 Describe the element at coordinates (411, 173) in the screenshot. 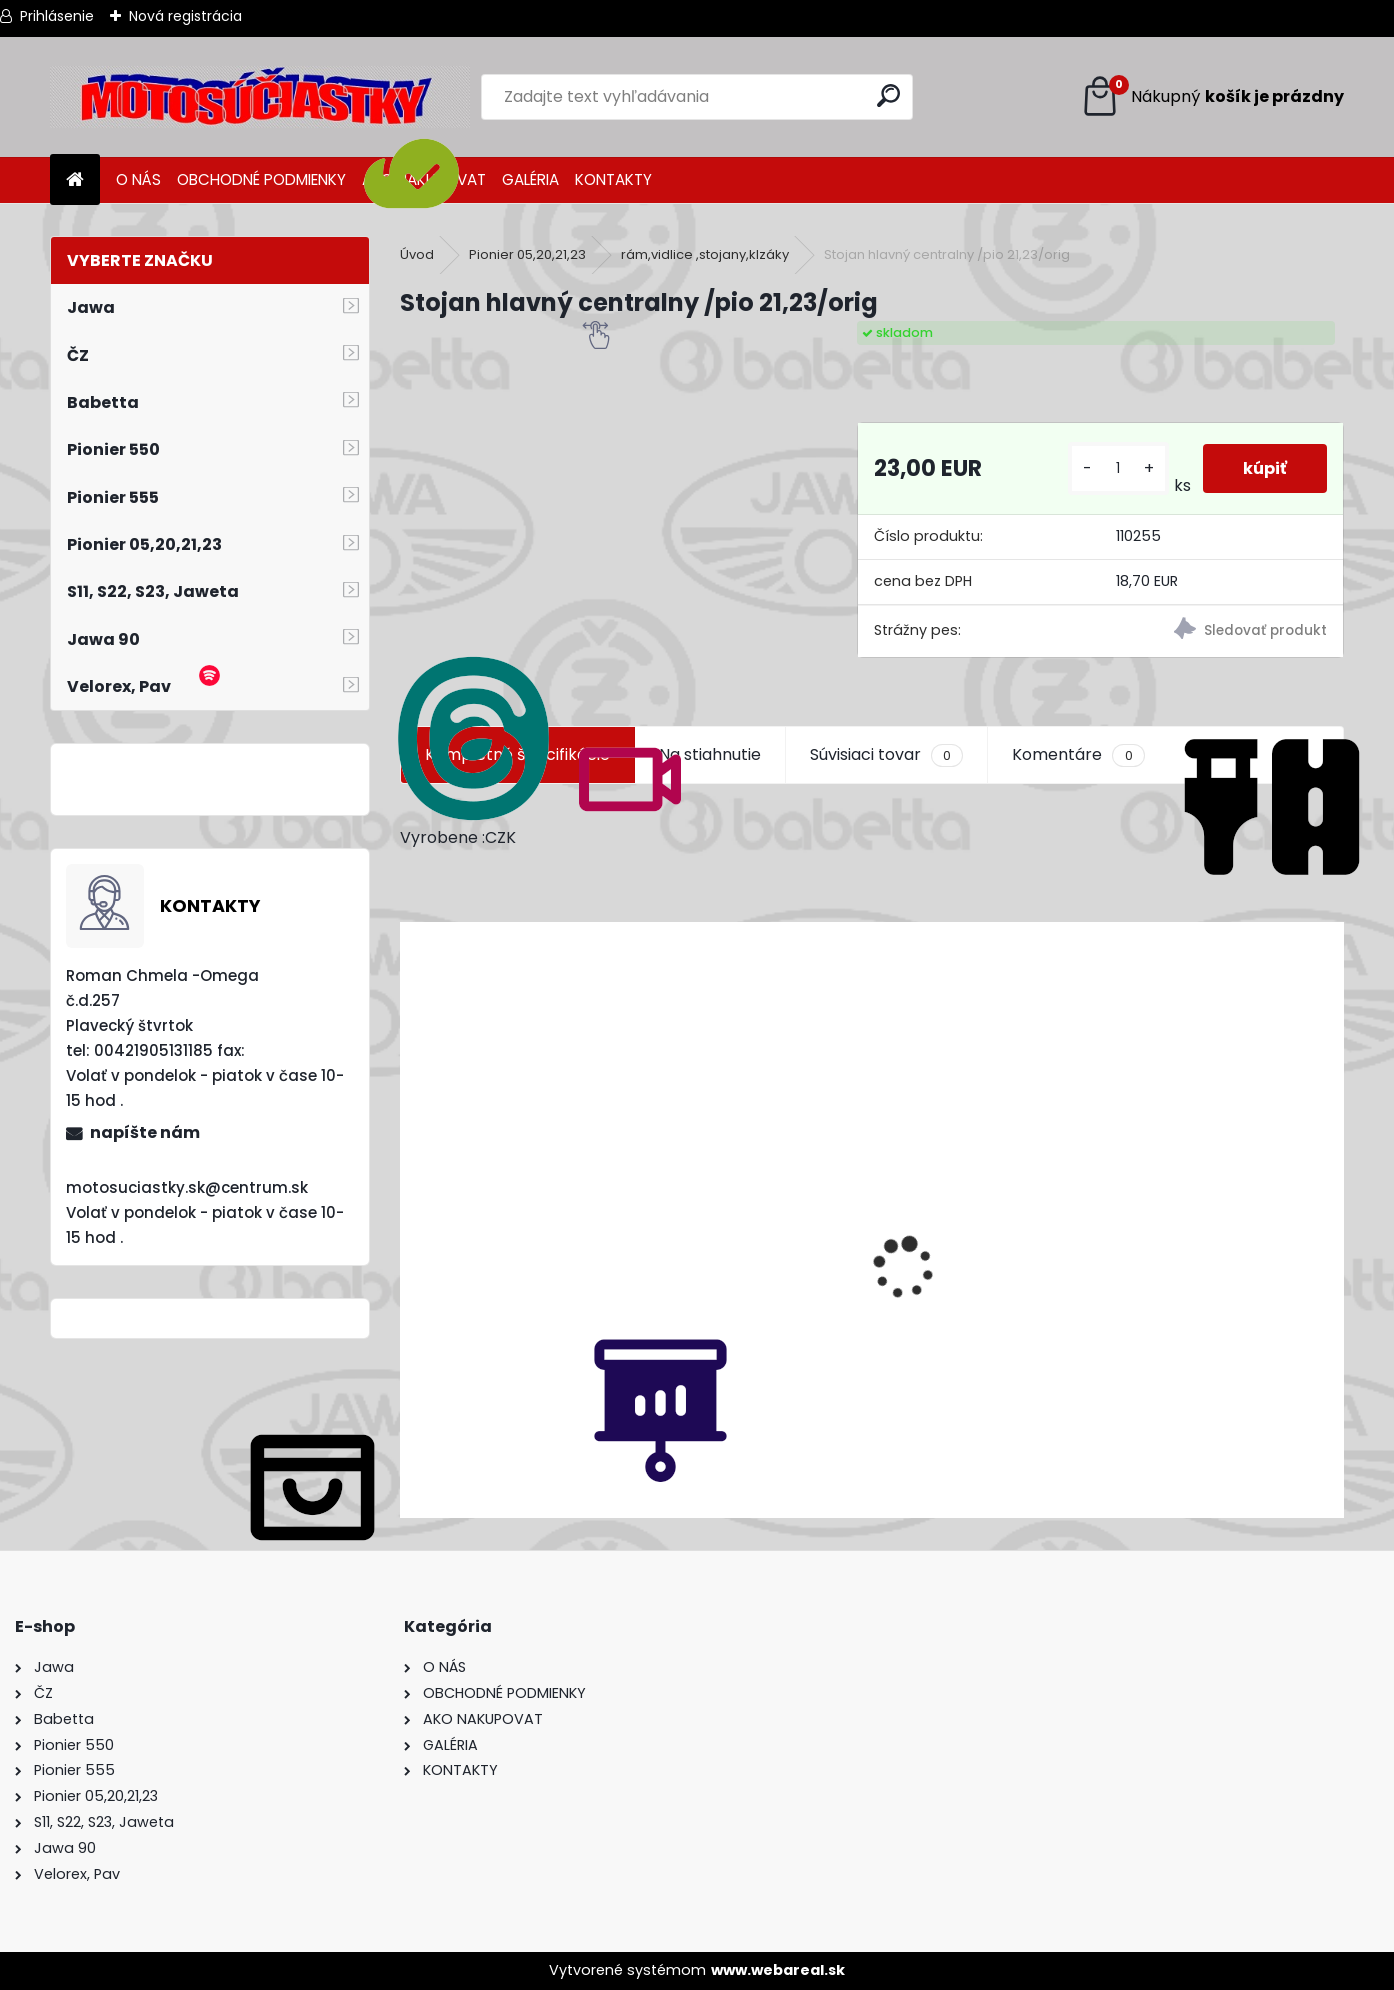

I see `file successfully uploaded to cloud storage` at that location.